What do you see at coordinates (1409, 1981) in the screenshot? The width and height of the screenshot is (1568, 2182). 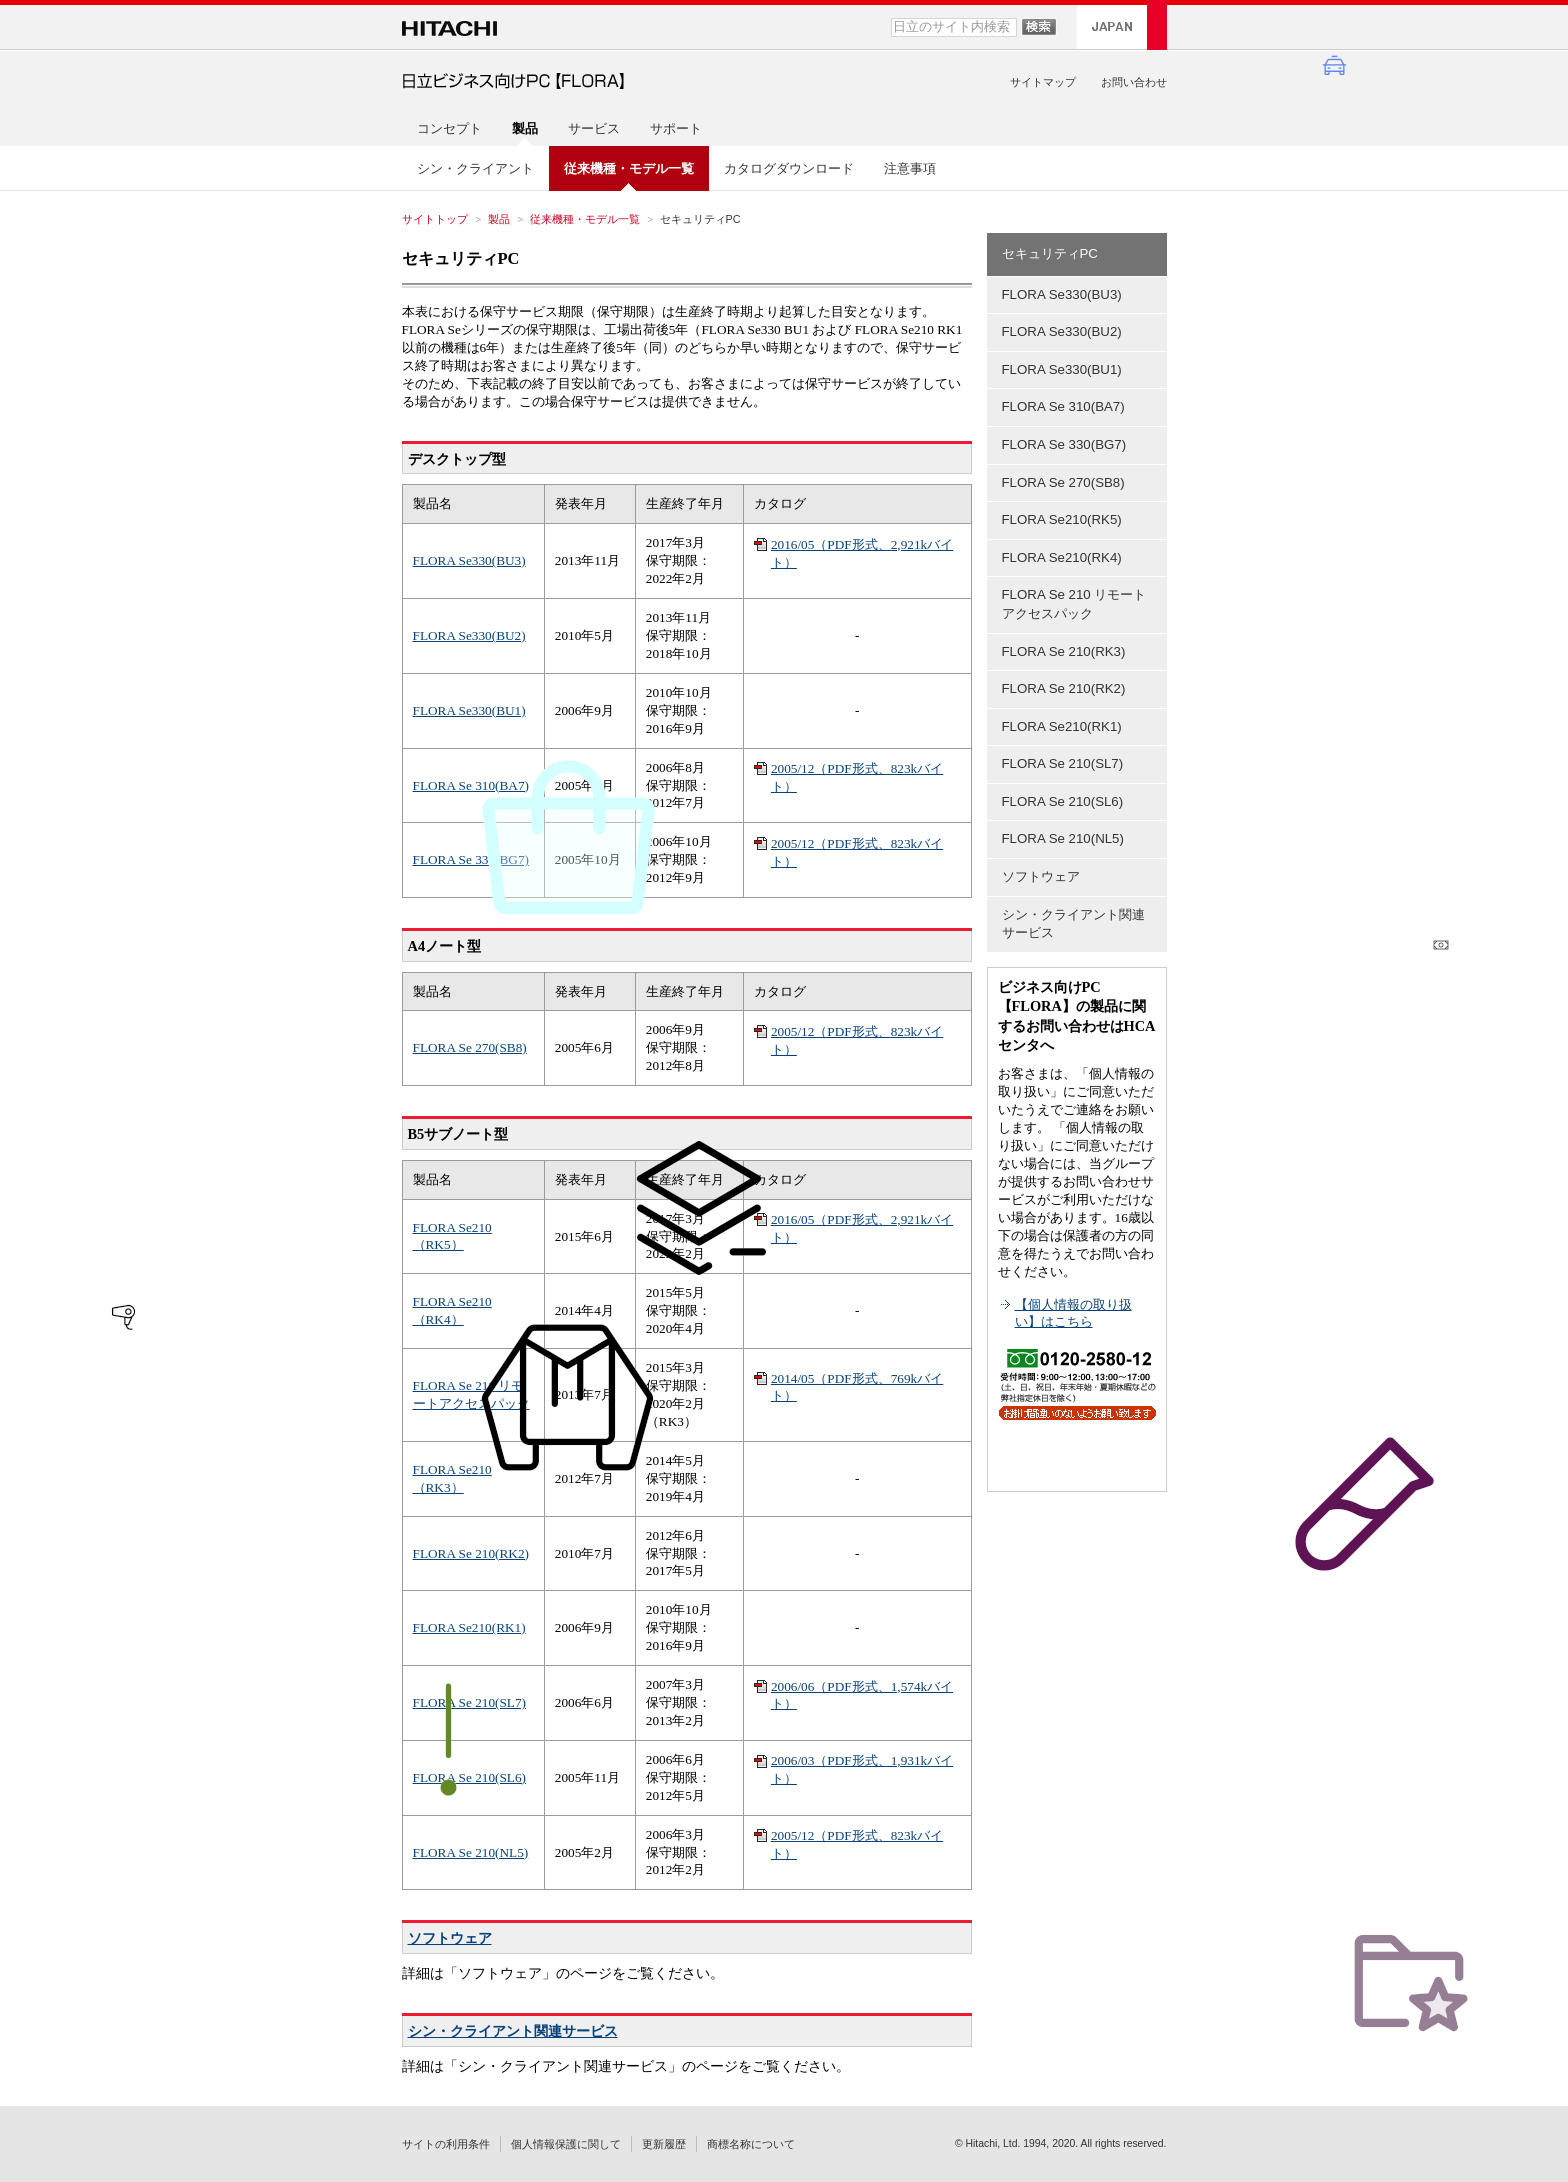 I see `access your starred or favorite folder` at bounding box center [1409, 1981].